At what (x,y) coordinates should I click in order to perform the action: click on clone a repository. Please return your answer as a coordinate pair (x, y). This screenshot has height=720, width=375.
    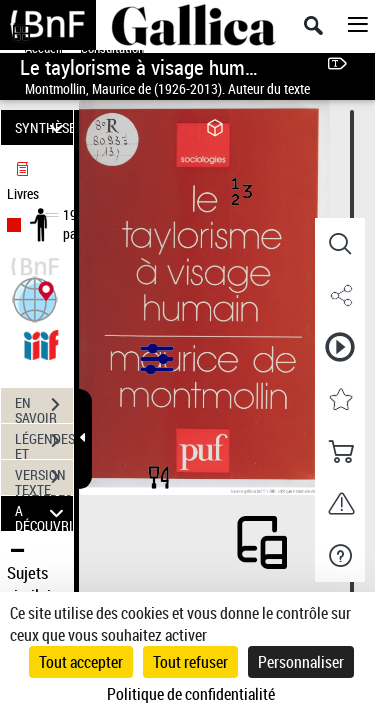
    Looking at the image, I should click on (260, 542).